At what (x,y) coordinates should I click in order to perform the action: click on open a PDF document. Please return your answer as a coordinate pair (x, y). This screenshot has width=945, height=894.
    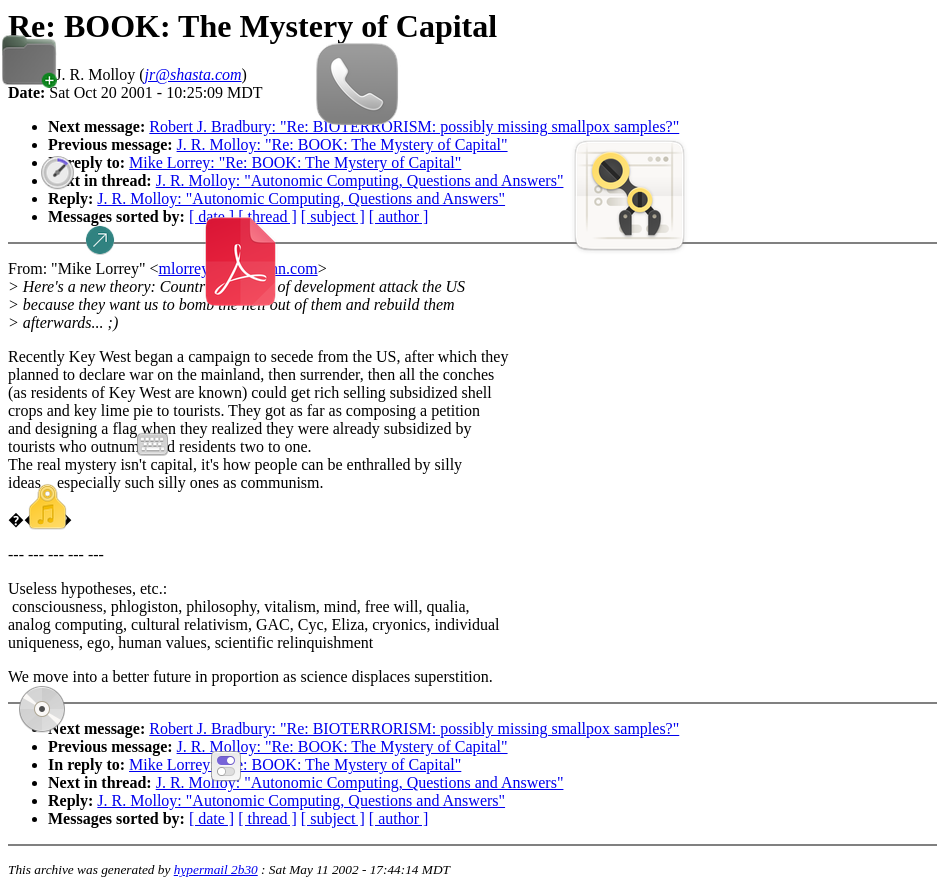
    Looking at the image, I should click on (240, 261).